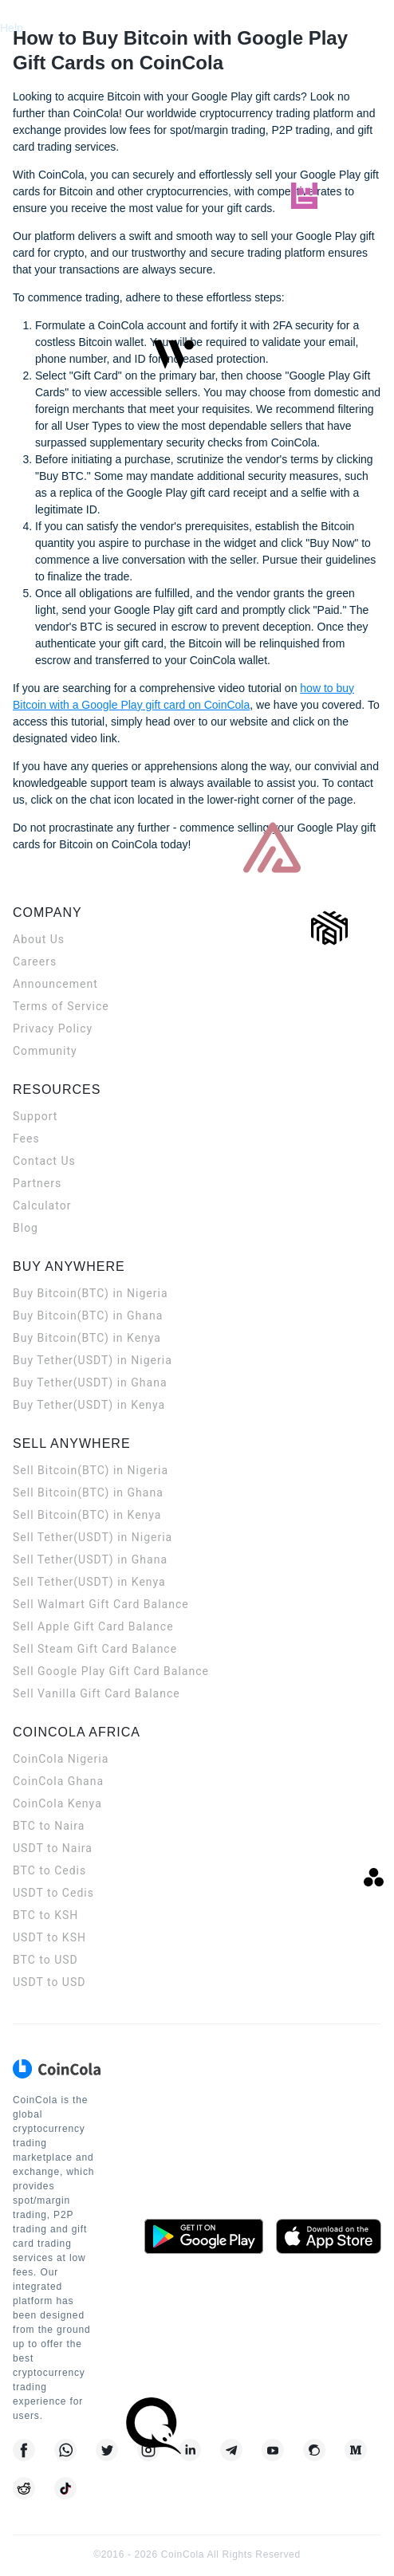 The image size is (394, 2576). What do you see at coordinates (272, 848) in the screenshot?
I see `open the AList file management application` at bounding box center [272, 848].